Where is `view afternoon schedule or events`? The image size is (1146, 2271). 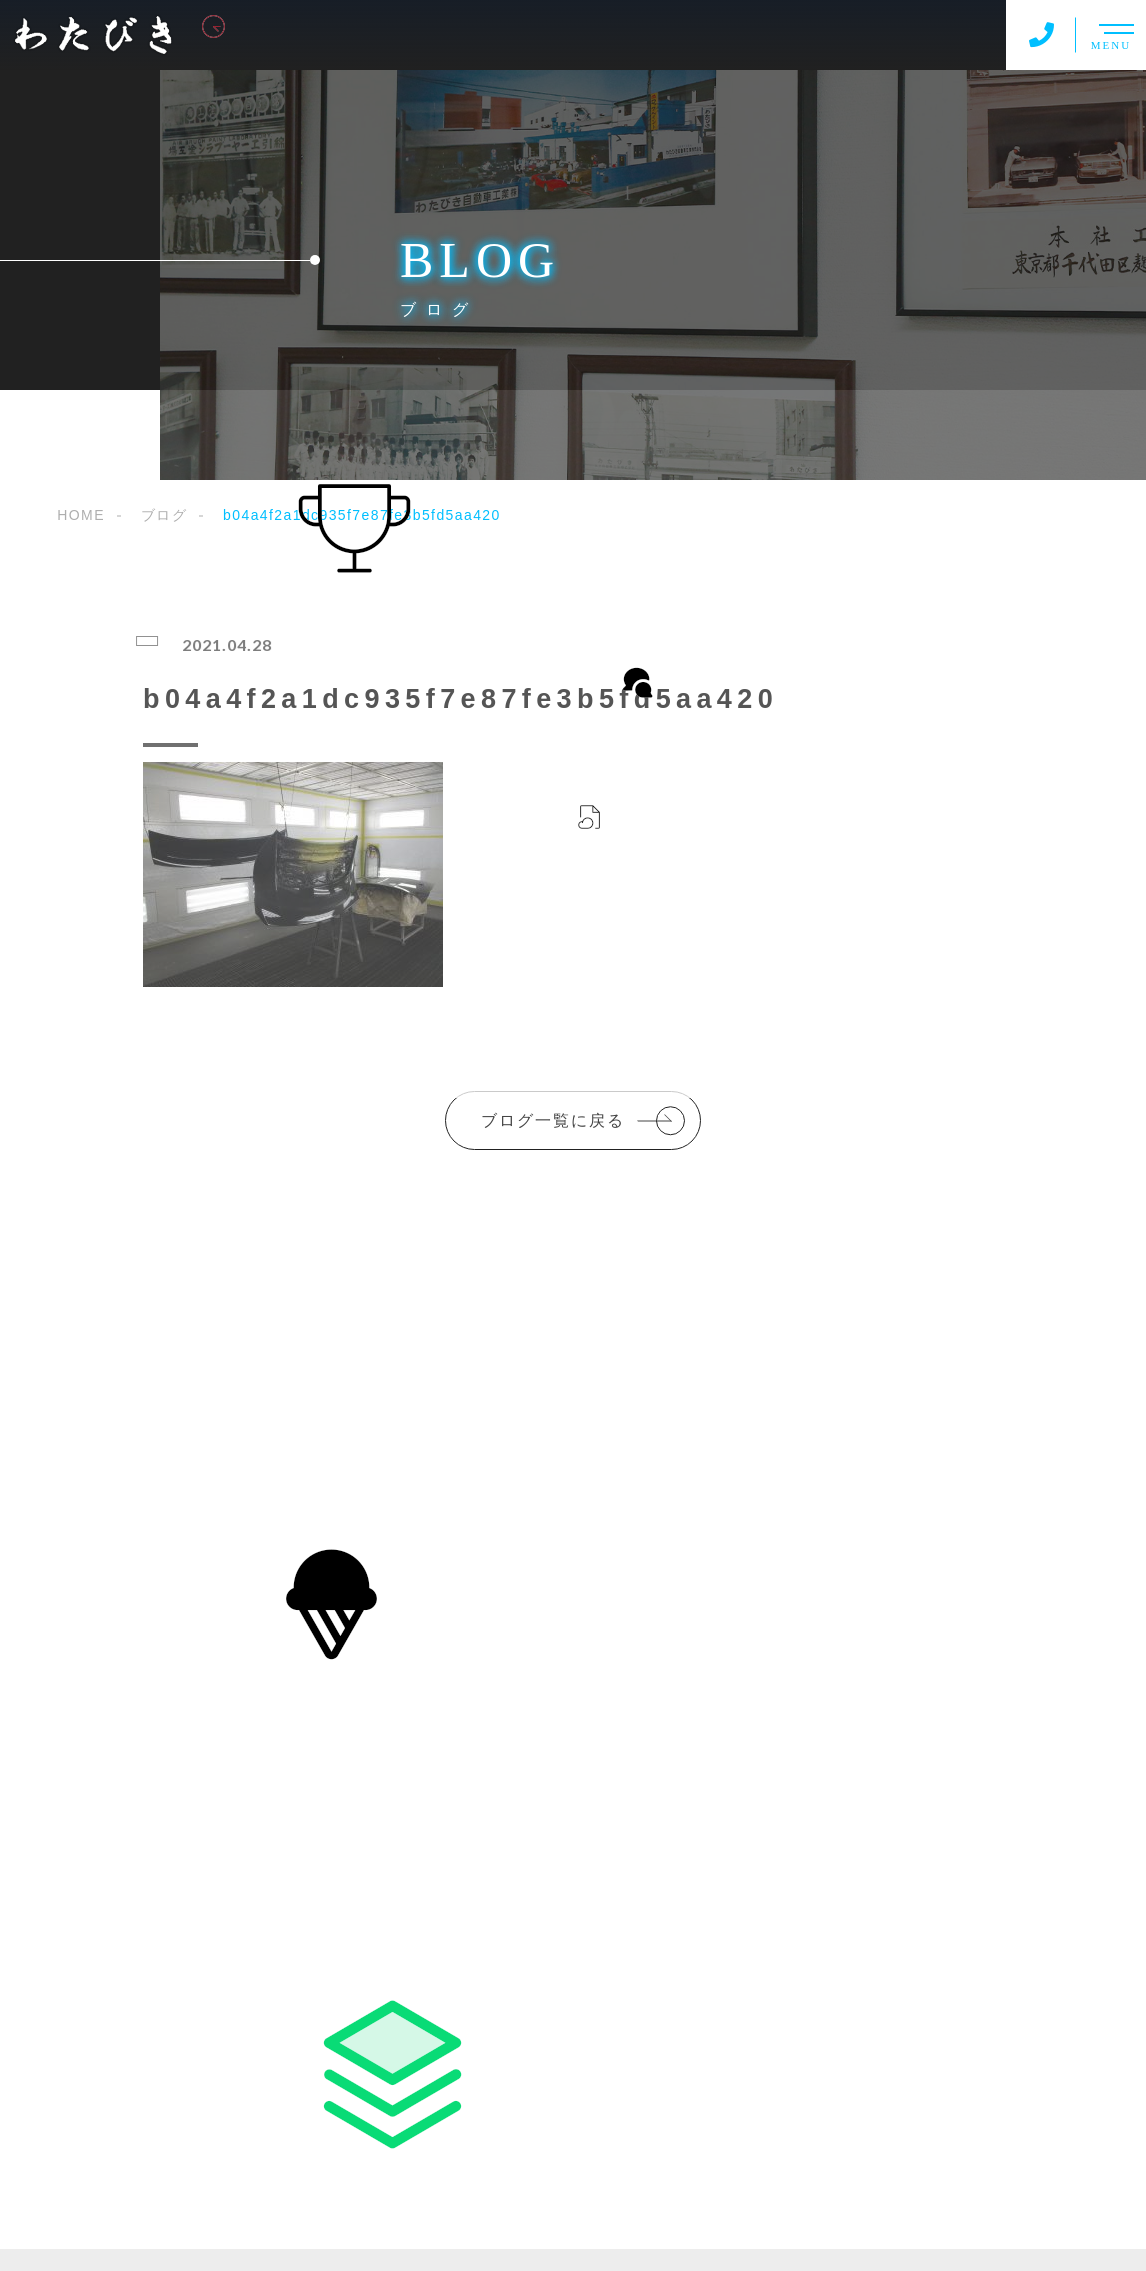 view afternoon schedule or events is located at coordinates (213, 26).